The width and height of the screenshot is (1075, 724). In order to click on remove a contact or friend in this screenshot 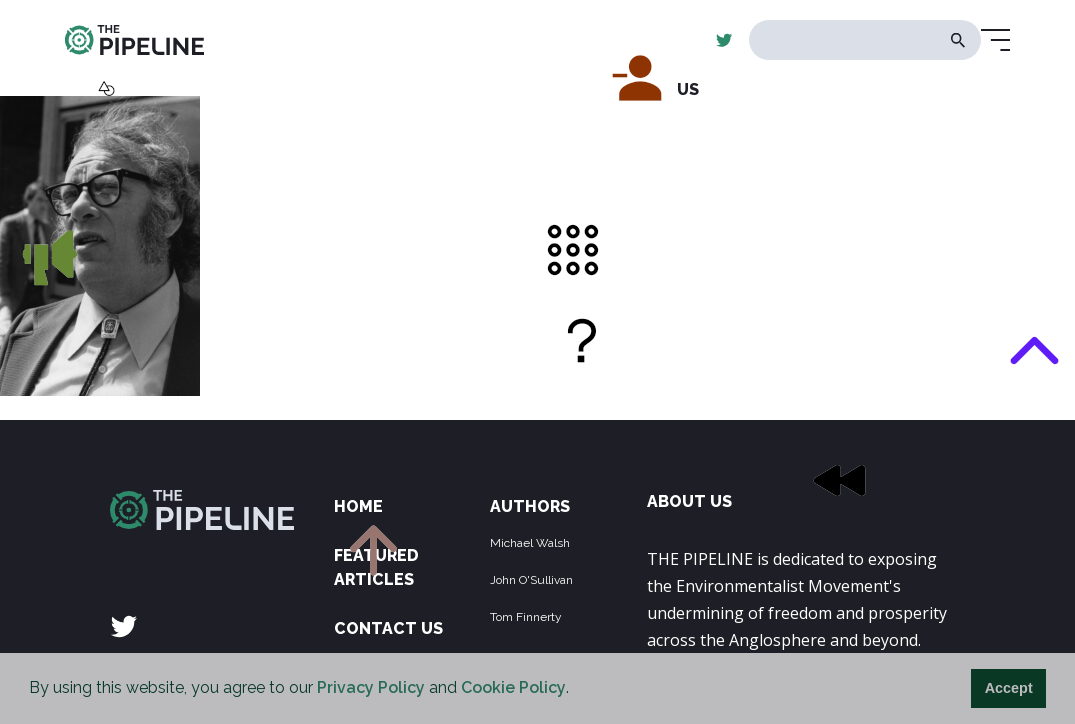, I will do `click(637, 78)`.